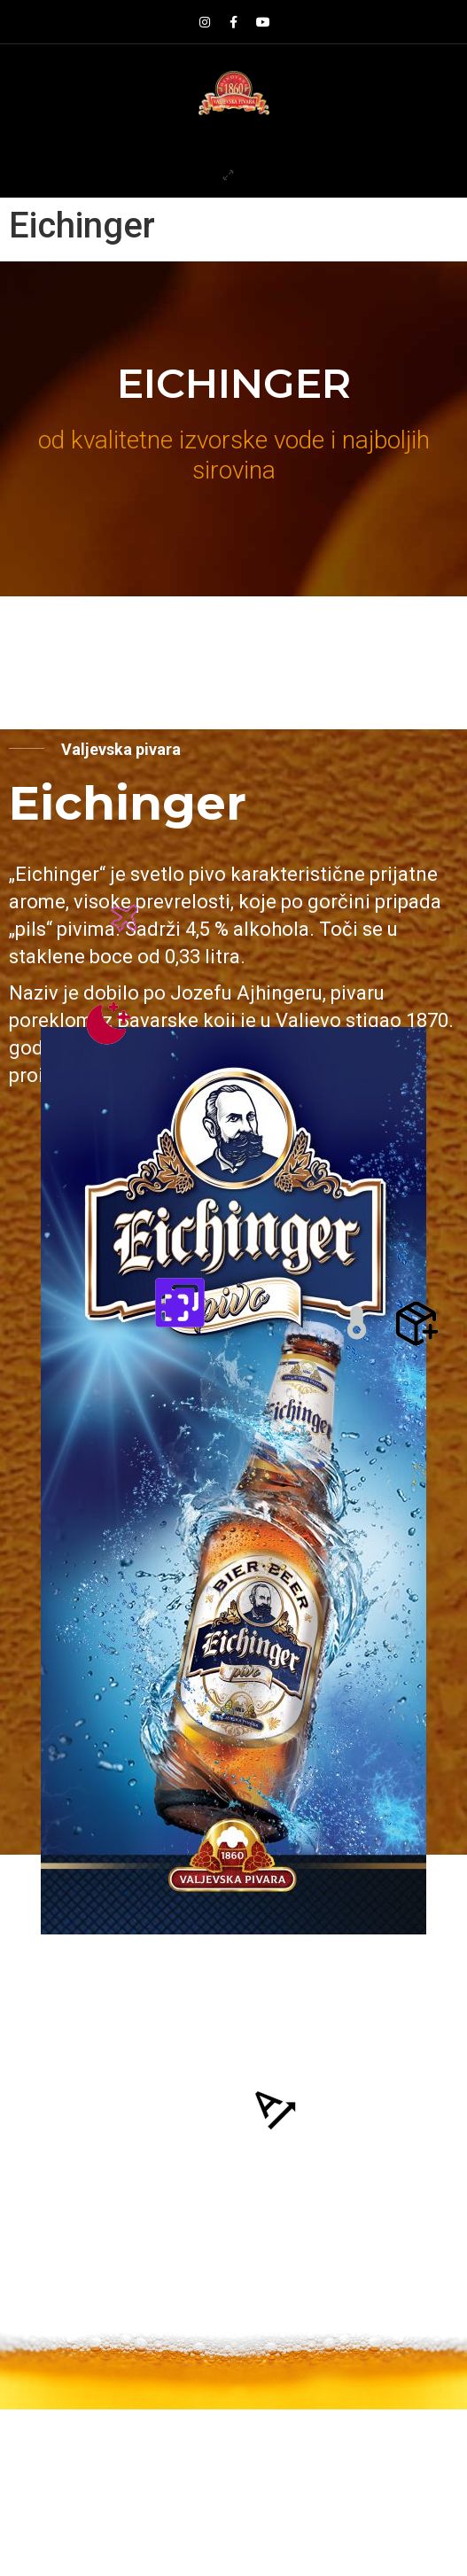 The width and height of the screenshot is (467, 2576). Describe the element at coordinates (106, 1023) in the screenshot. I see `toggle dark mode or night theme` at that location.